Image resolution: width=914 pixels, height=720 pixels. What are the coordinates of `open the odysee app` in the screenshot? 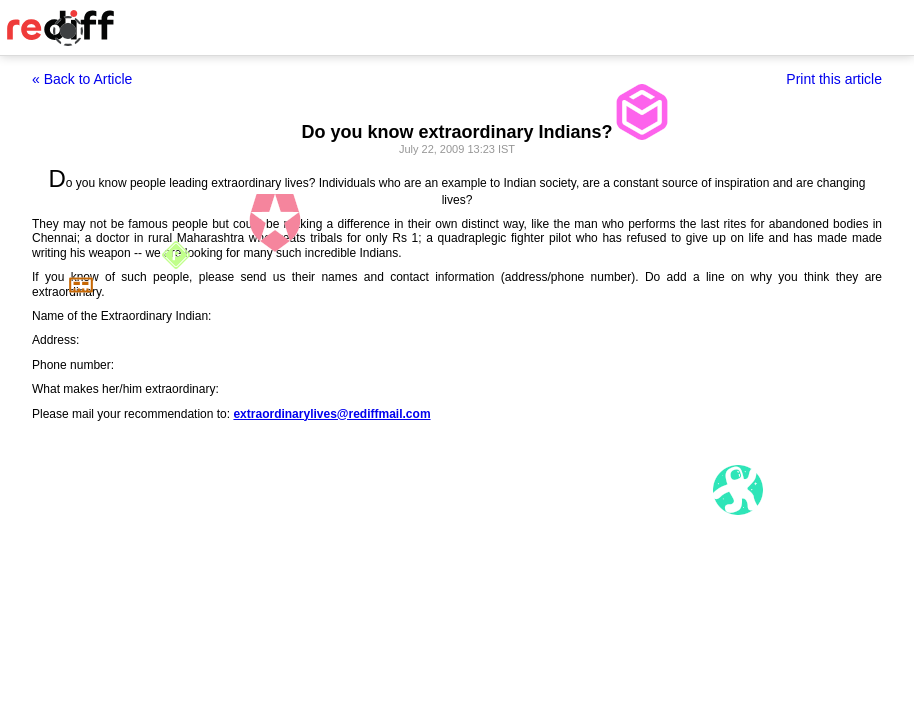 It's located at (738, 490).